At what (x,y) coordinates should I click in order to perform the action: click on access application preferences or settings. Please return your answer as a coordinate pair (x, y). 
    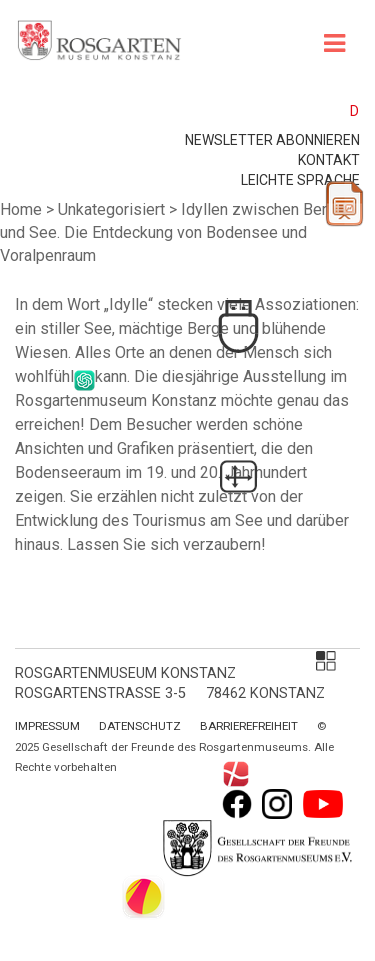
    Looking at the image, I should click on (326, 661).